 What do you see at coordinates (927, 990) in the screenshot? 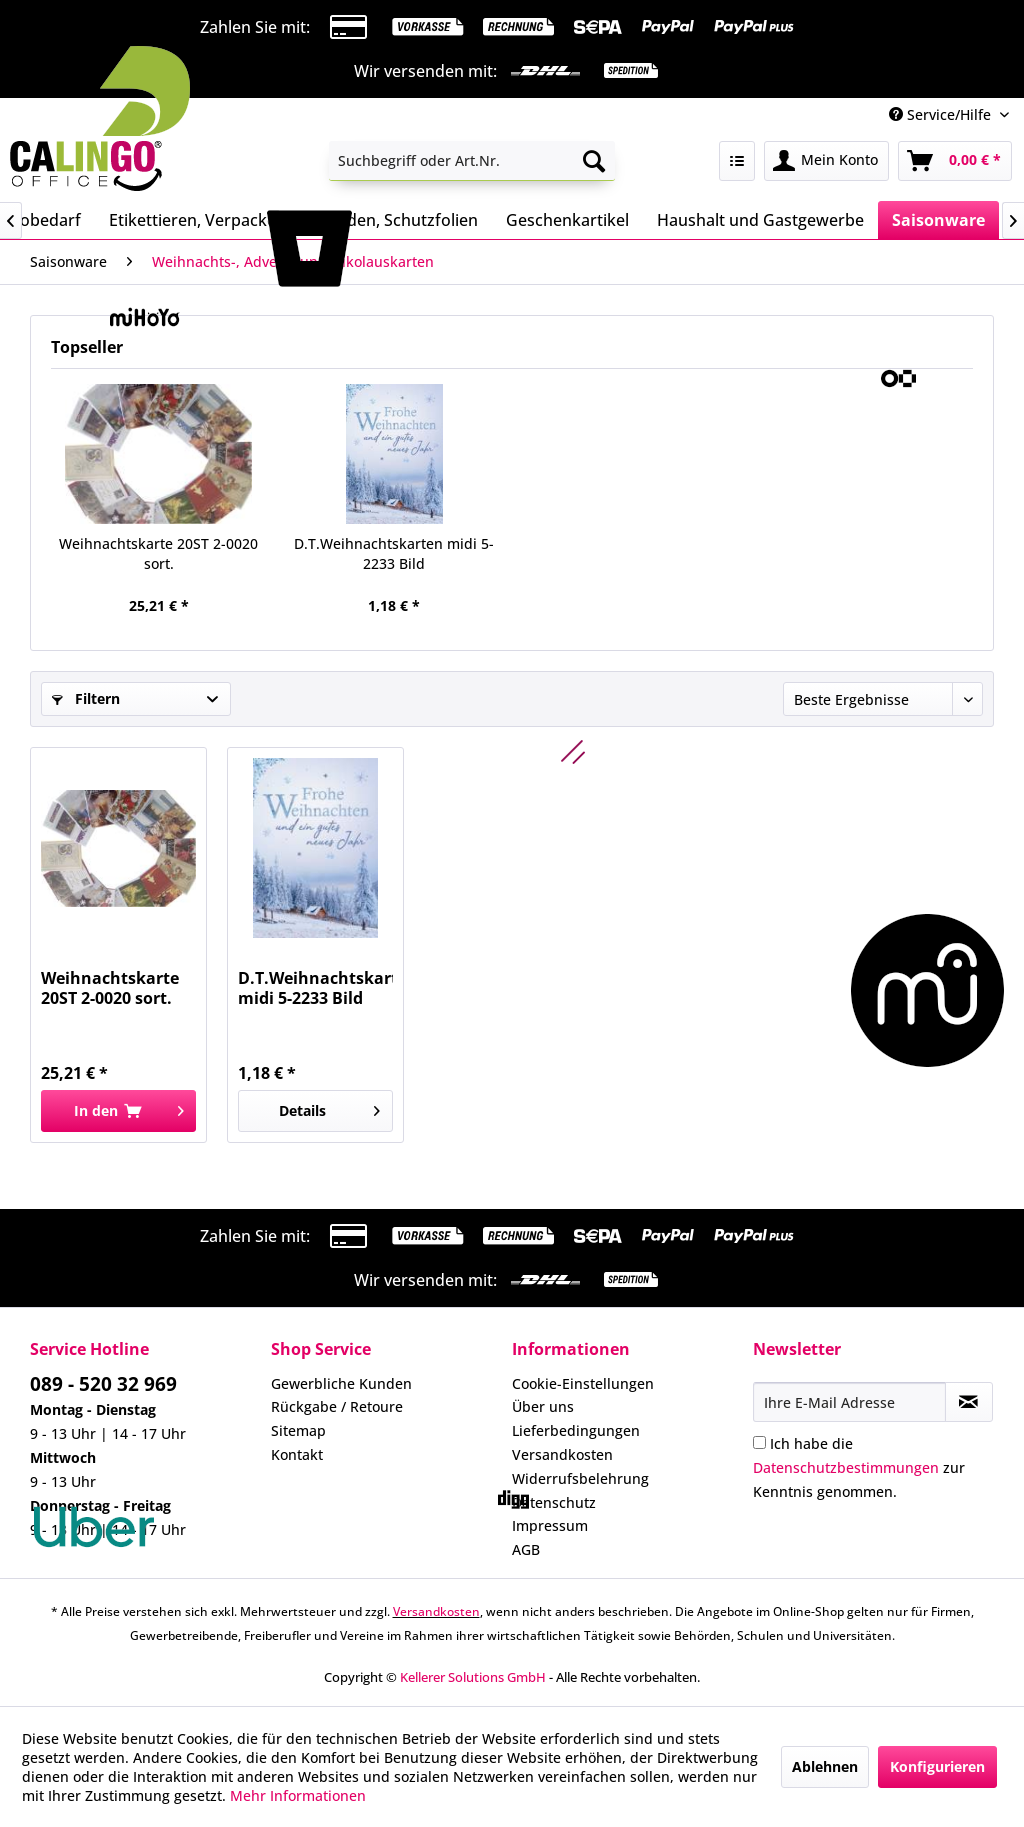
I see `open MuseScore music notation app` at bounding box center [927, 990].